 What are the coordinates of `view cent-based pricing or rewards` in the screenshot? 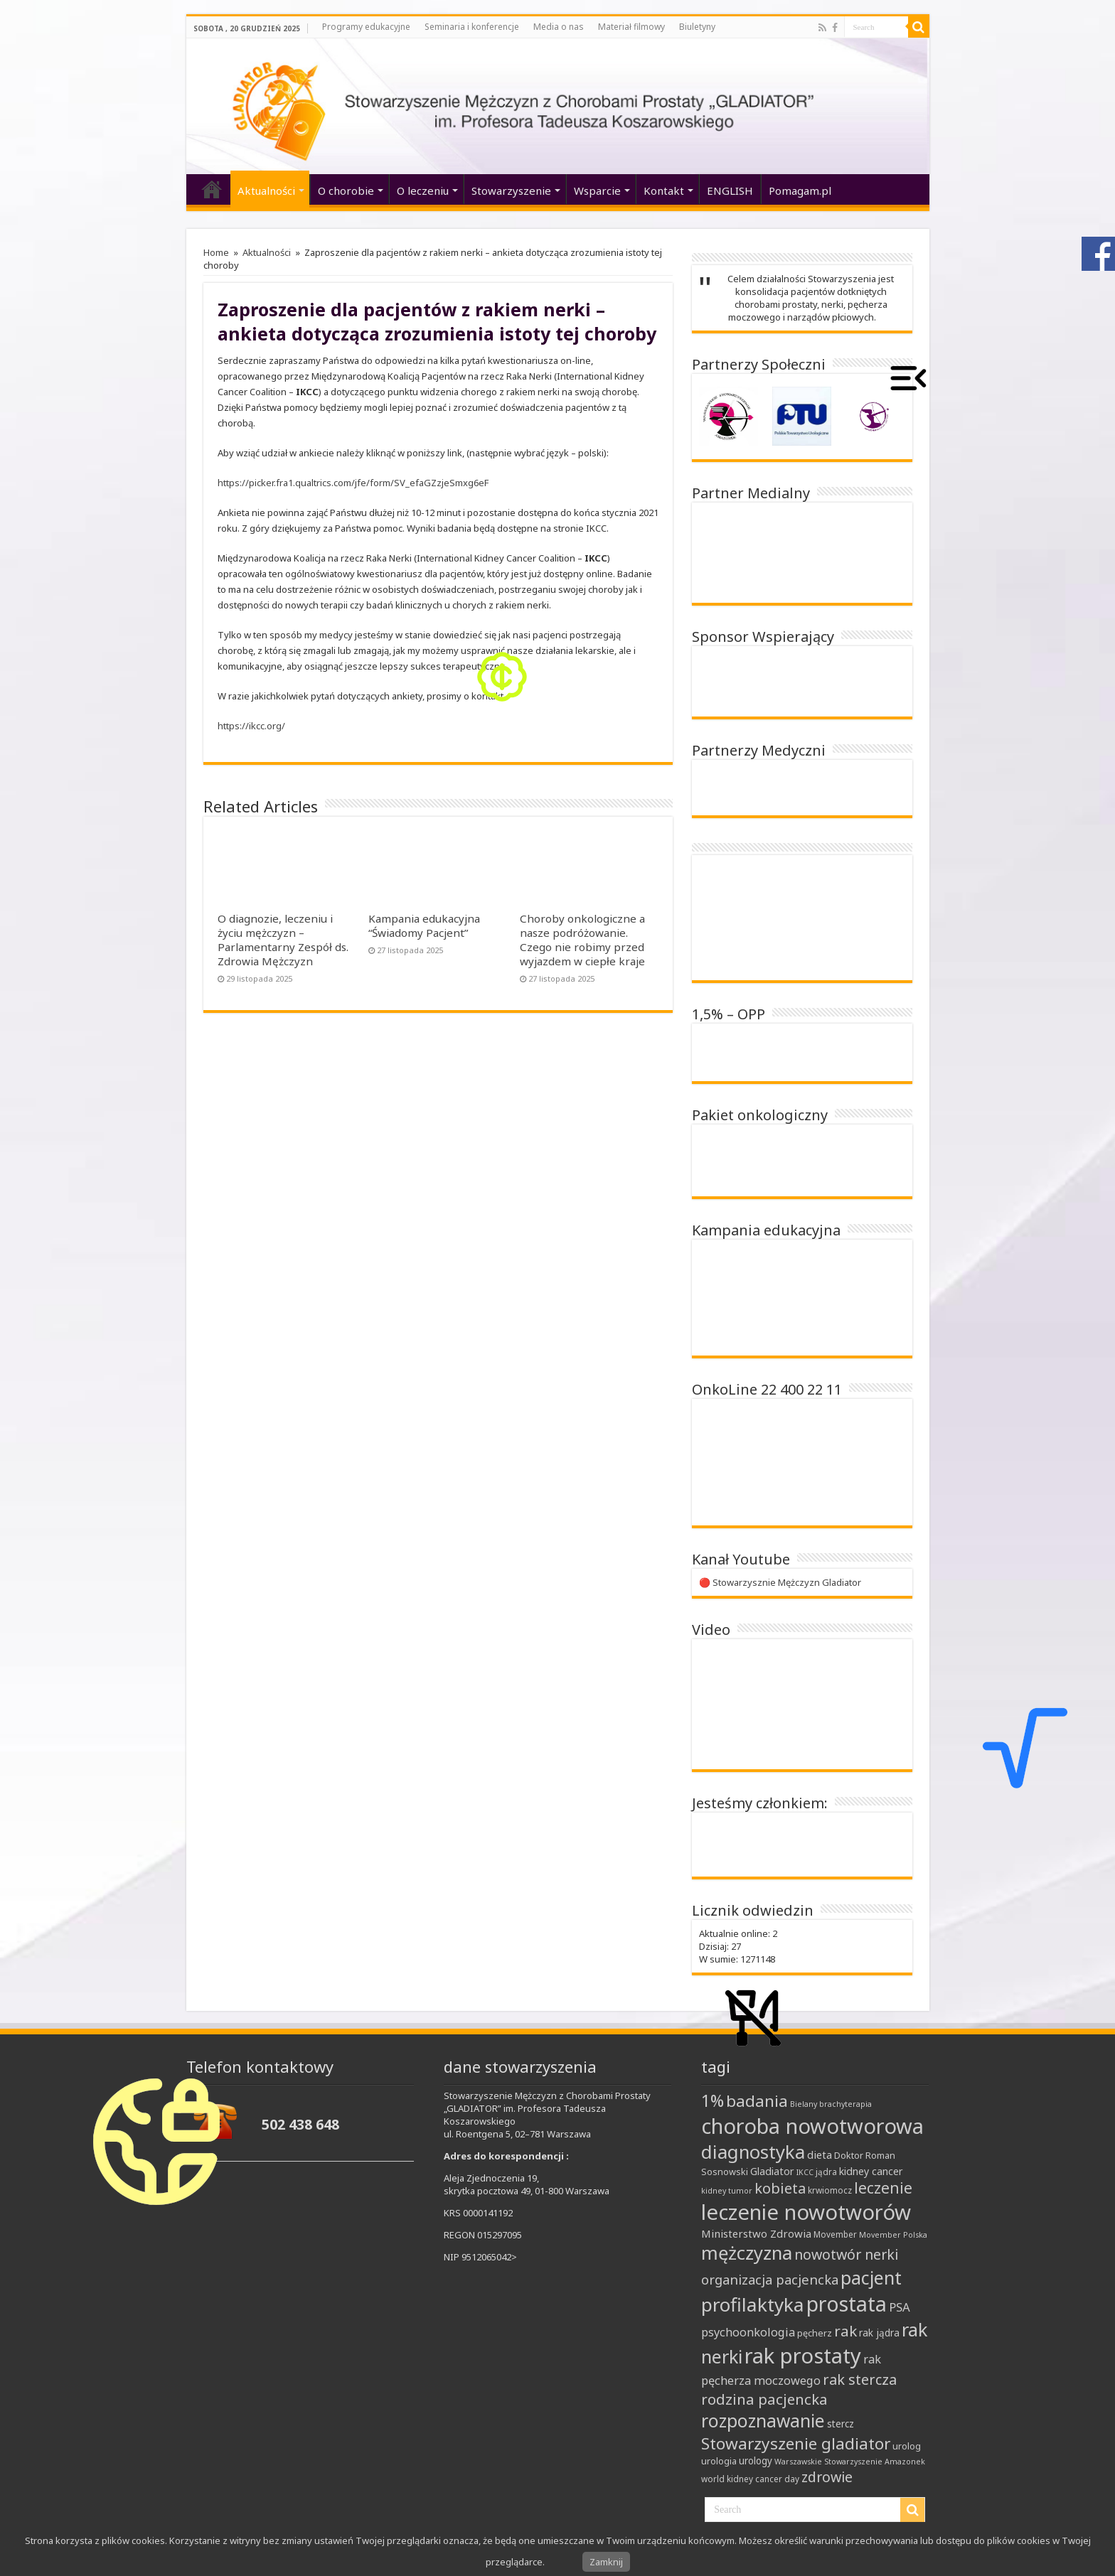 It's located at (502, 677).